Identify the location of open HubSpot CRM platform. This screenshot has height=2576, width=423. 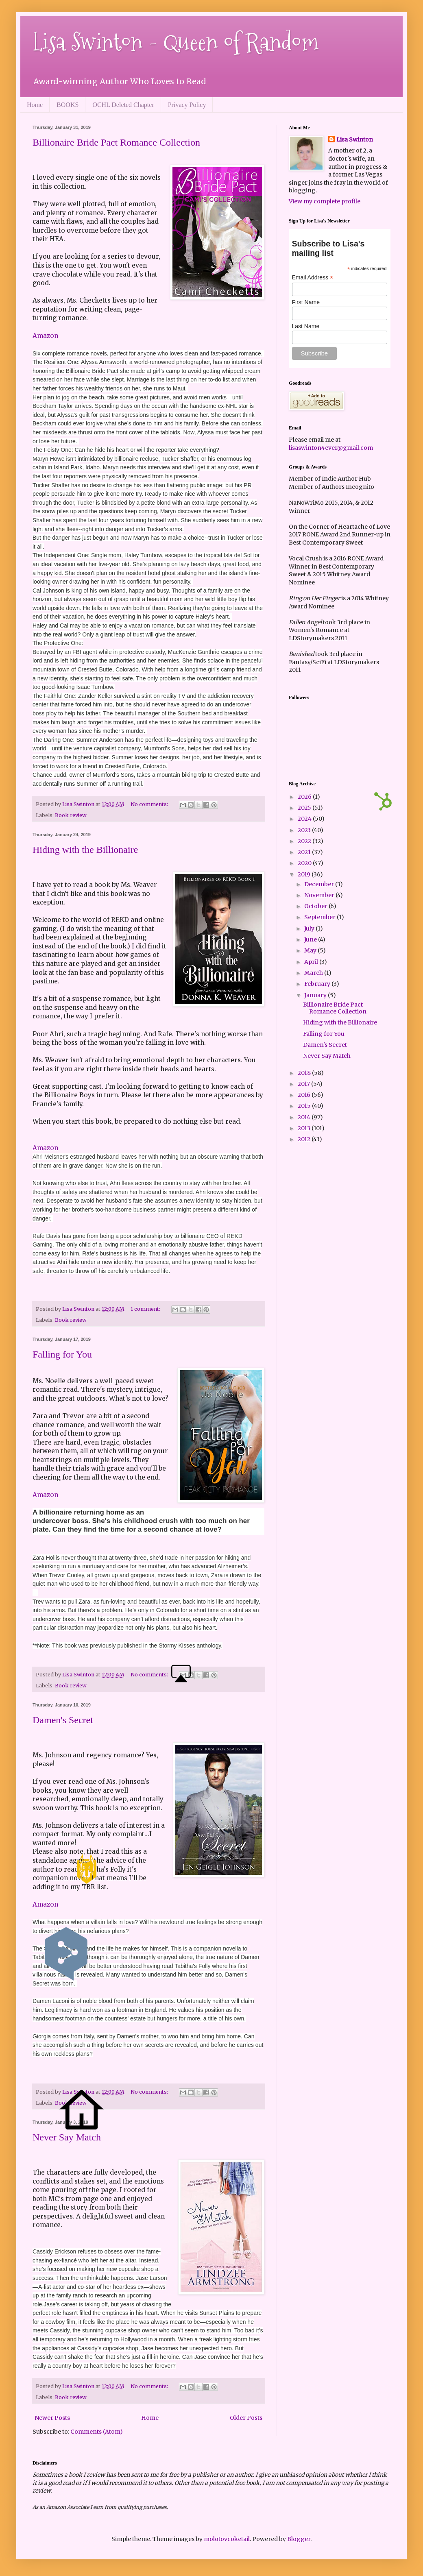
(383, 801).